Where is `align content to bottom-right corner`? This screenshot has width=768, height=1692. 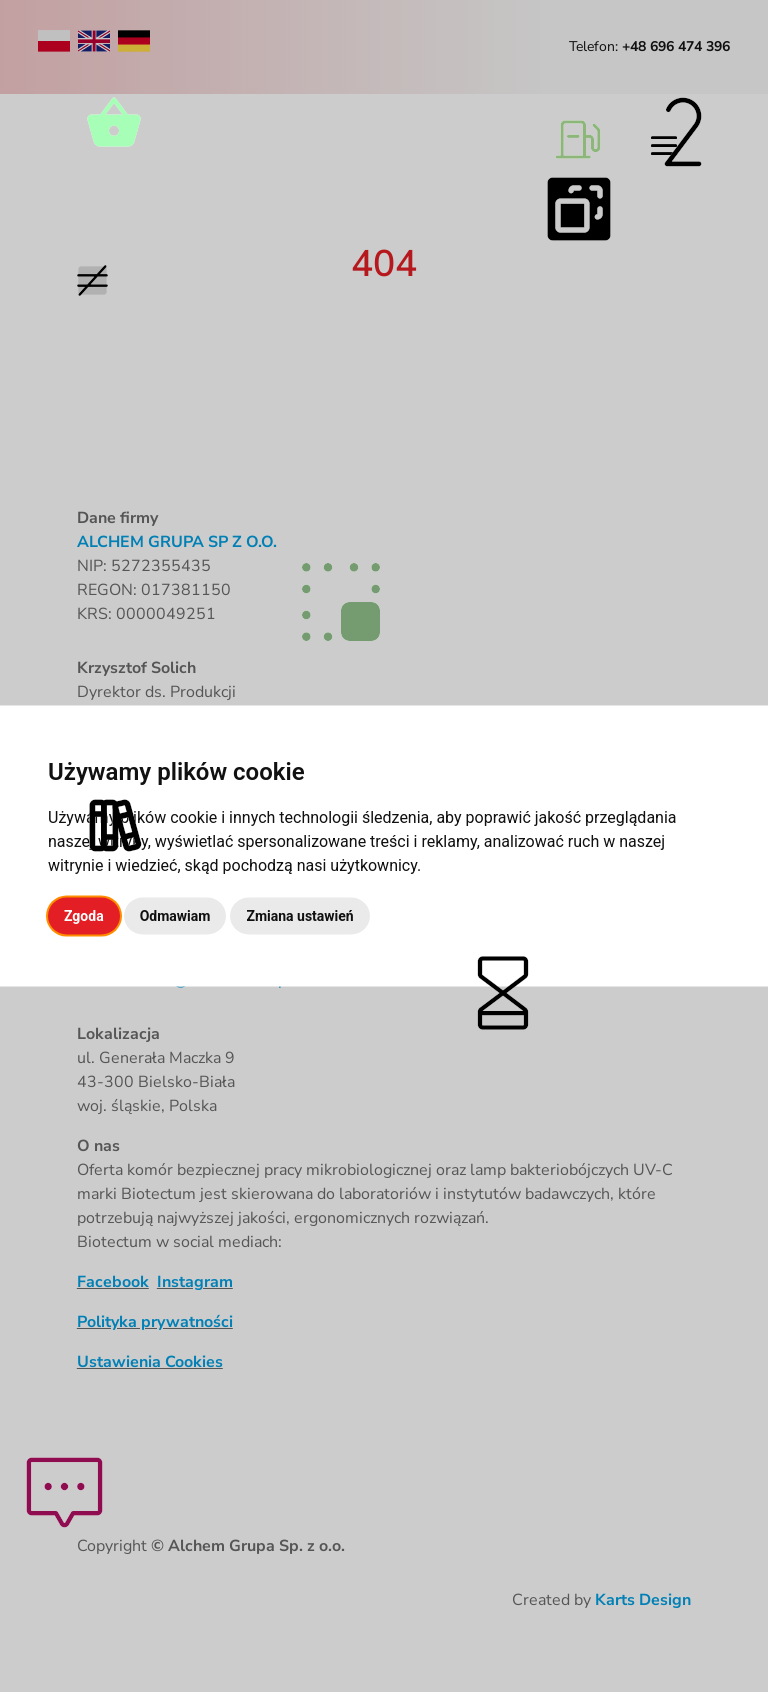
align content to bottom-right corner is located at coordinates (341, 602).